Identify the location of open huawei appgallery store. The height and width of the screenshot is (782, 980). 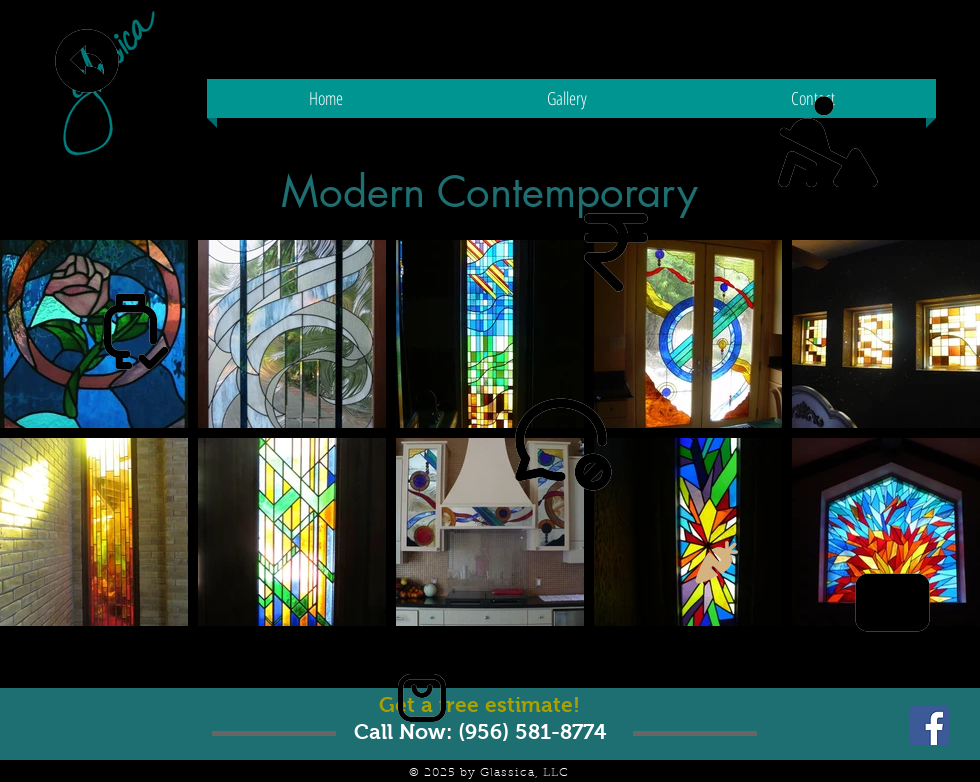
(422, 698).